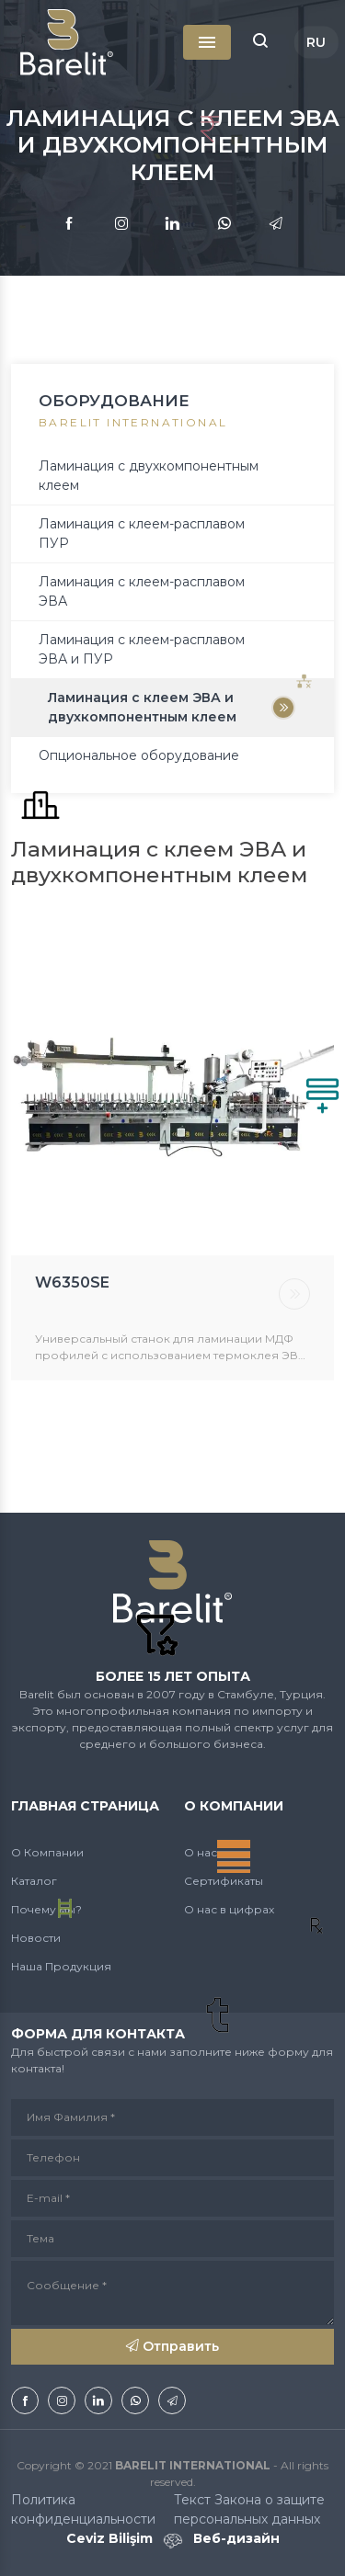  I want to click on access step-by-step instructions or tutorials, so click(64, 1908).